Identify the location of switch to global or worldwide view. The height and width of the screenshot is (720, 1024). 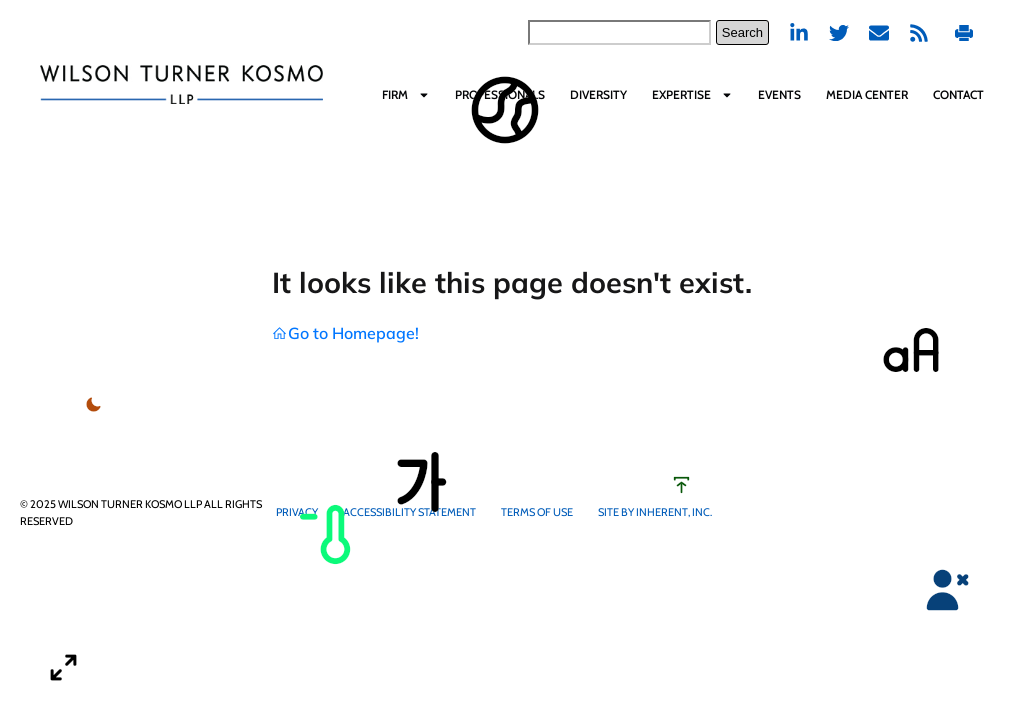
(505, 110).